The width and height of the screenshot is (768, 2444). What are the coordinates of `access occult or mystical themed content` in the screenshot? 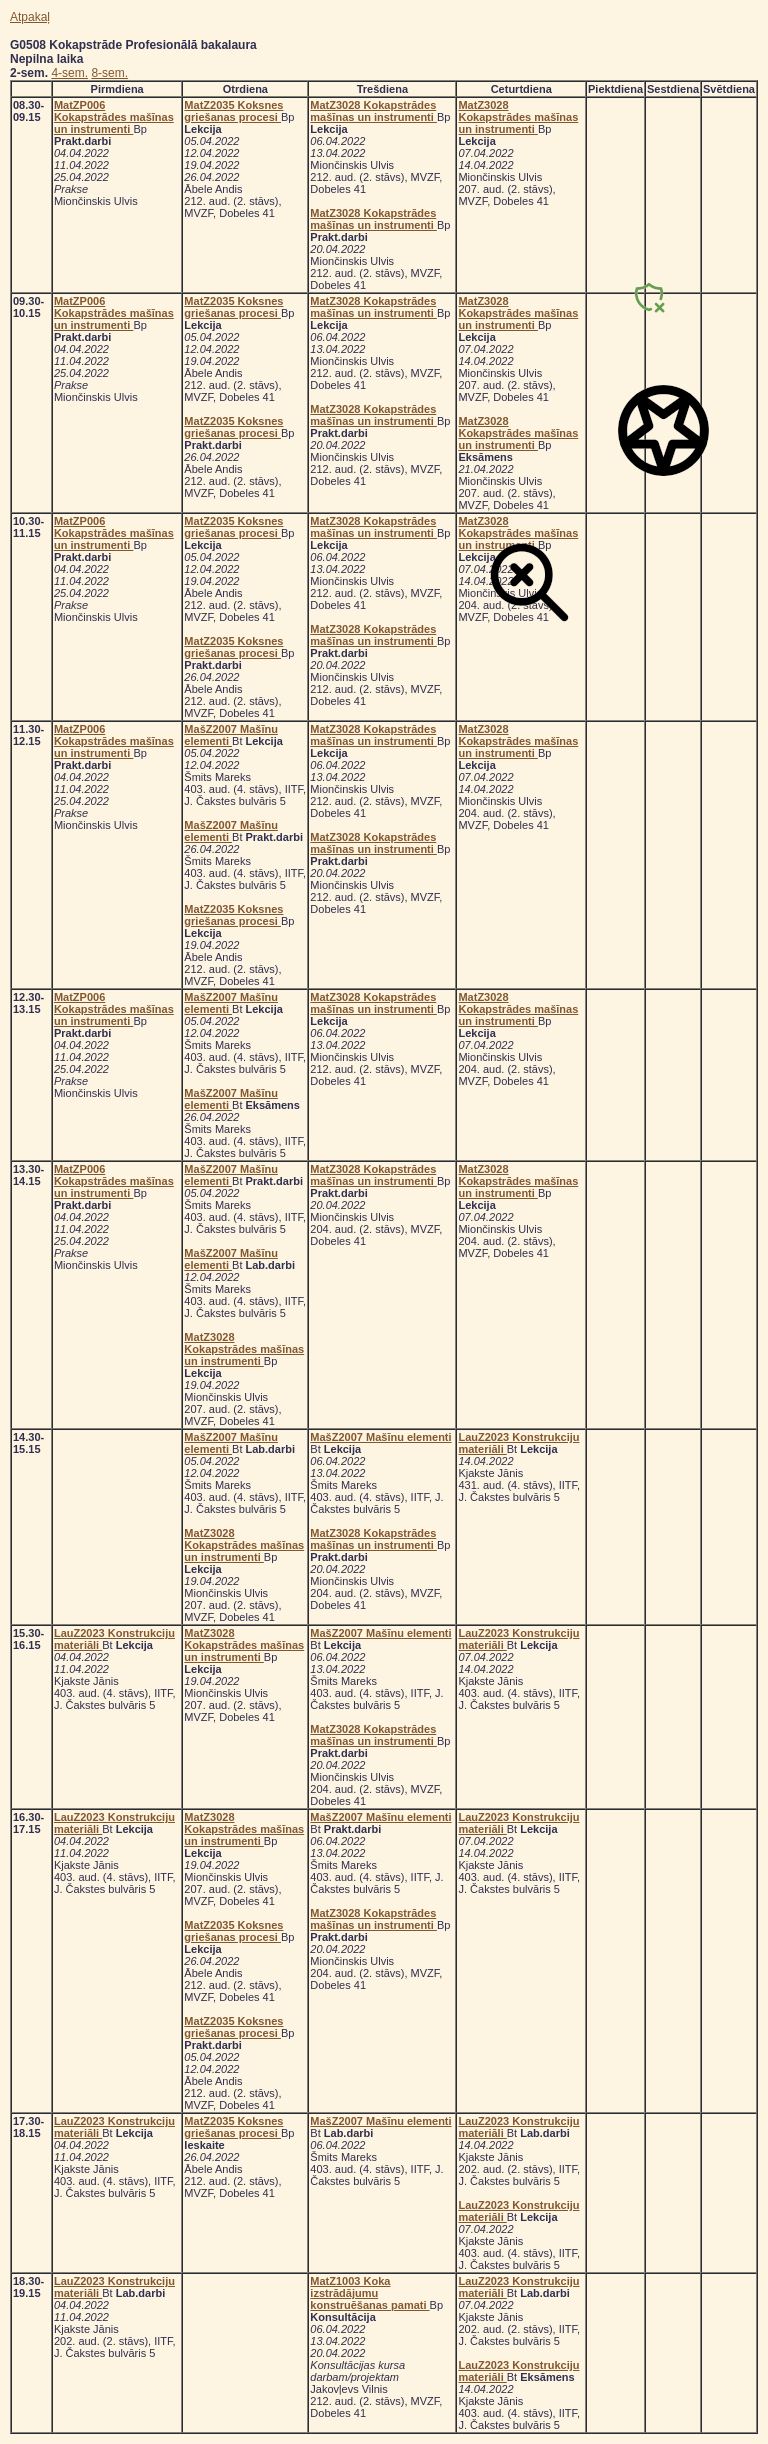 It's located at (663, 430).